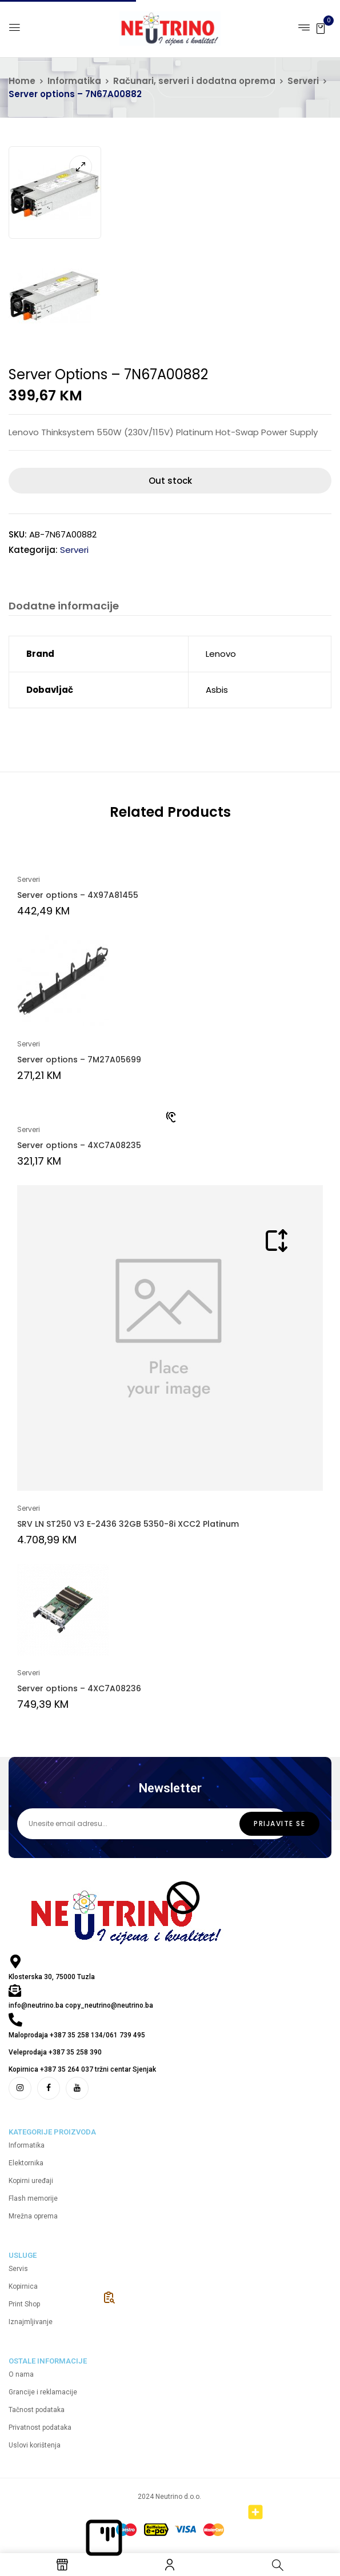 The image size is (340, 2576). I want to click on add a new item, so click(255, 2512).